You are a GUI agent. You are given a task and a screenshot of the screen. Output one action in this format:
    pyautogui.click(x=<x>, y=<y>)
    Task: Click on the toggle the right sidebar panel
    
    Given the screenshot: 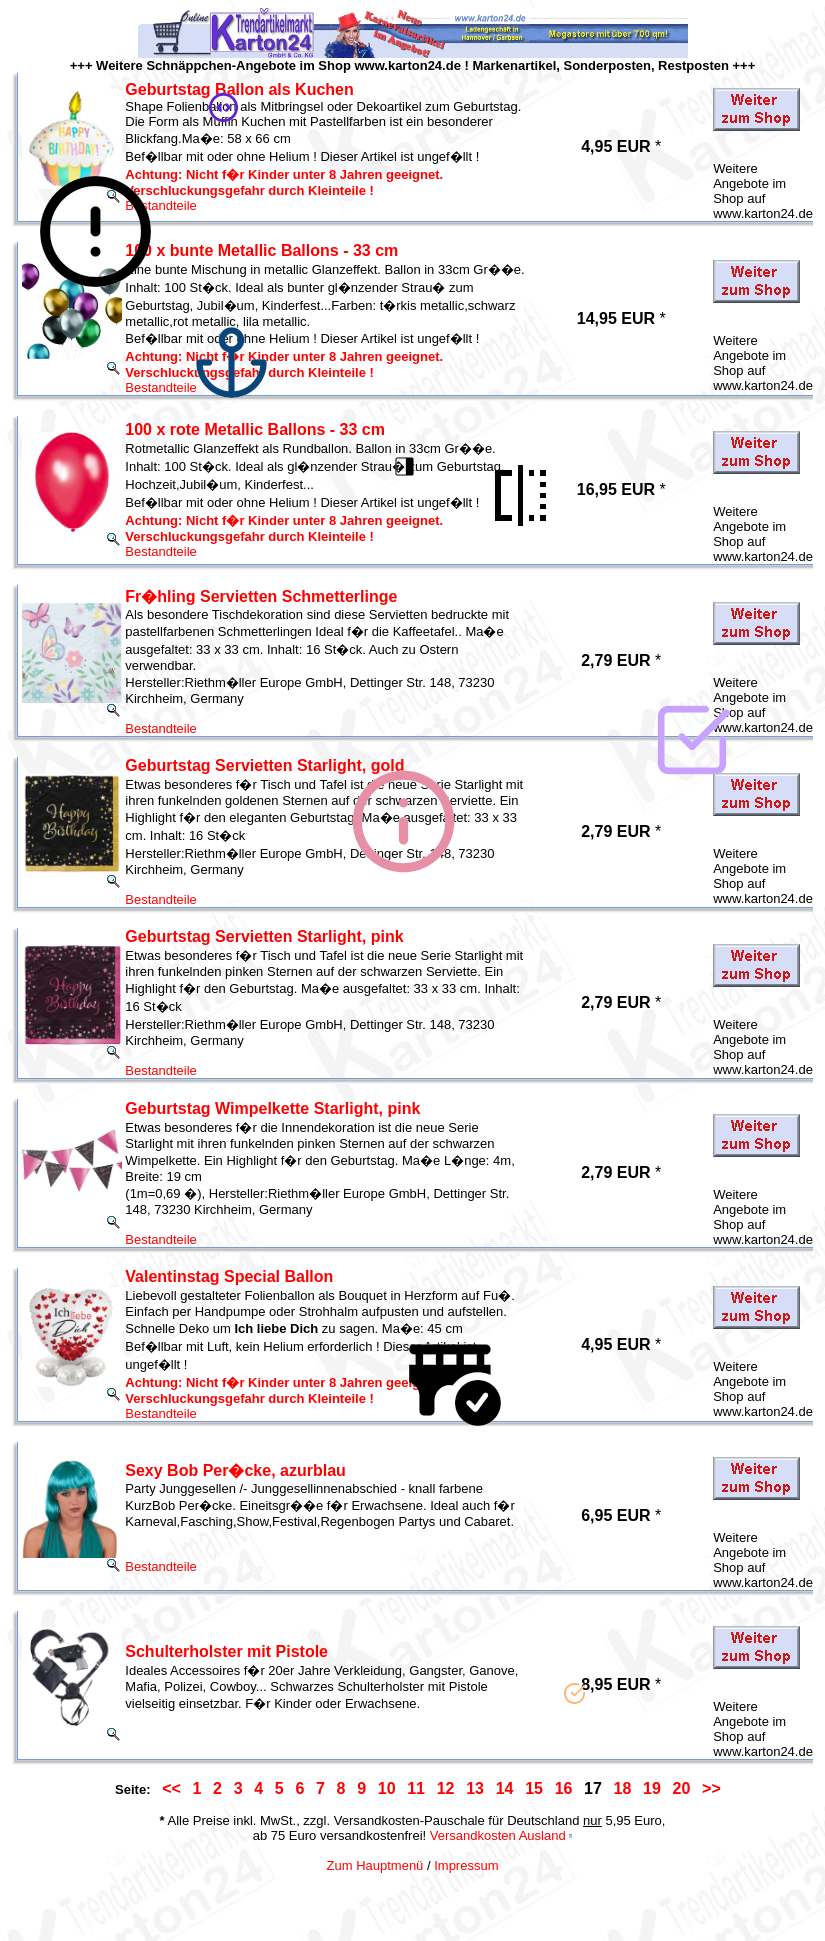 What is the action you would take?
    pyautogui.click(x=404, y=466)
    